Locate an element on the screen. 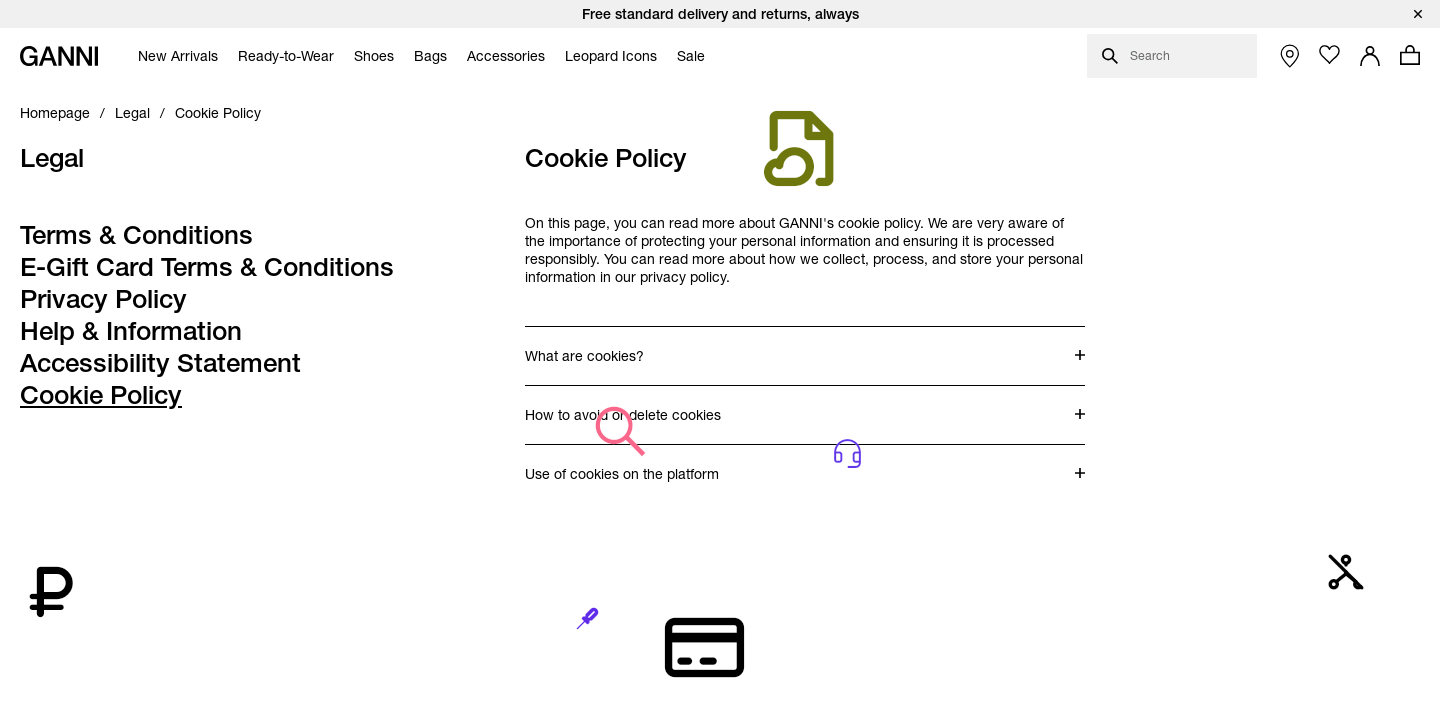  disable hierarchical view is located at coordinates (1346, 572).